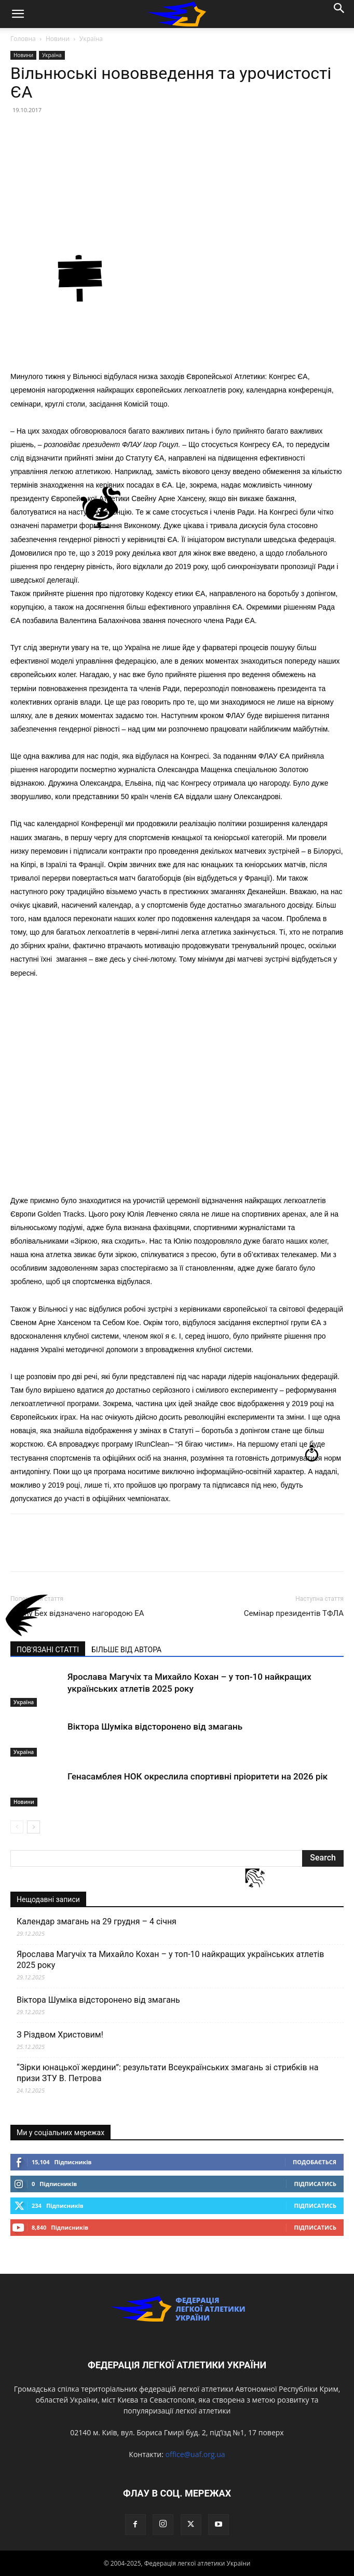 This screenshot has height=2576, width=354. Describe the element at coordinates (100, 507) in the screenshot. I see `dodo bird icon for extinct species or wildlife game` at that location.